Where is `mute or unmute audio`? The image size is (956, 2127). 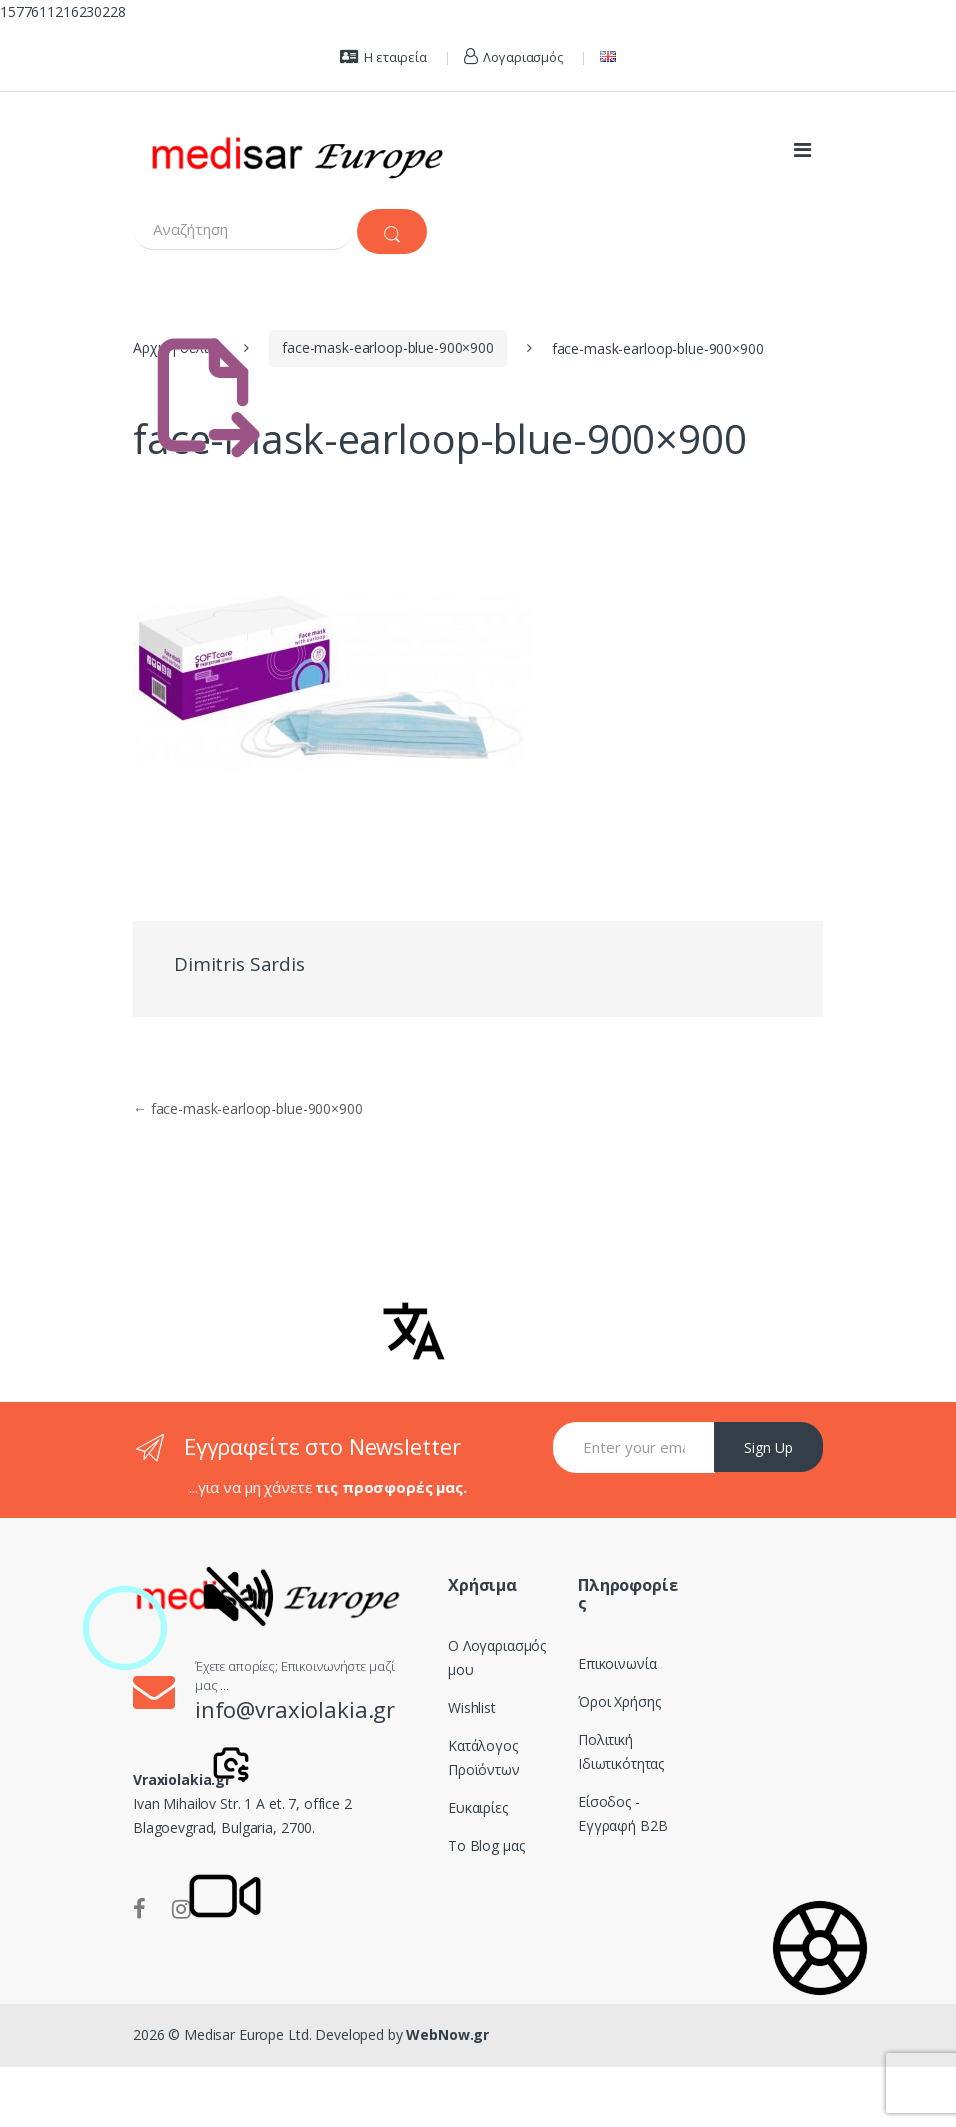 mute or unmute audio is located at coordinates (238, 1596).